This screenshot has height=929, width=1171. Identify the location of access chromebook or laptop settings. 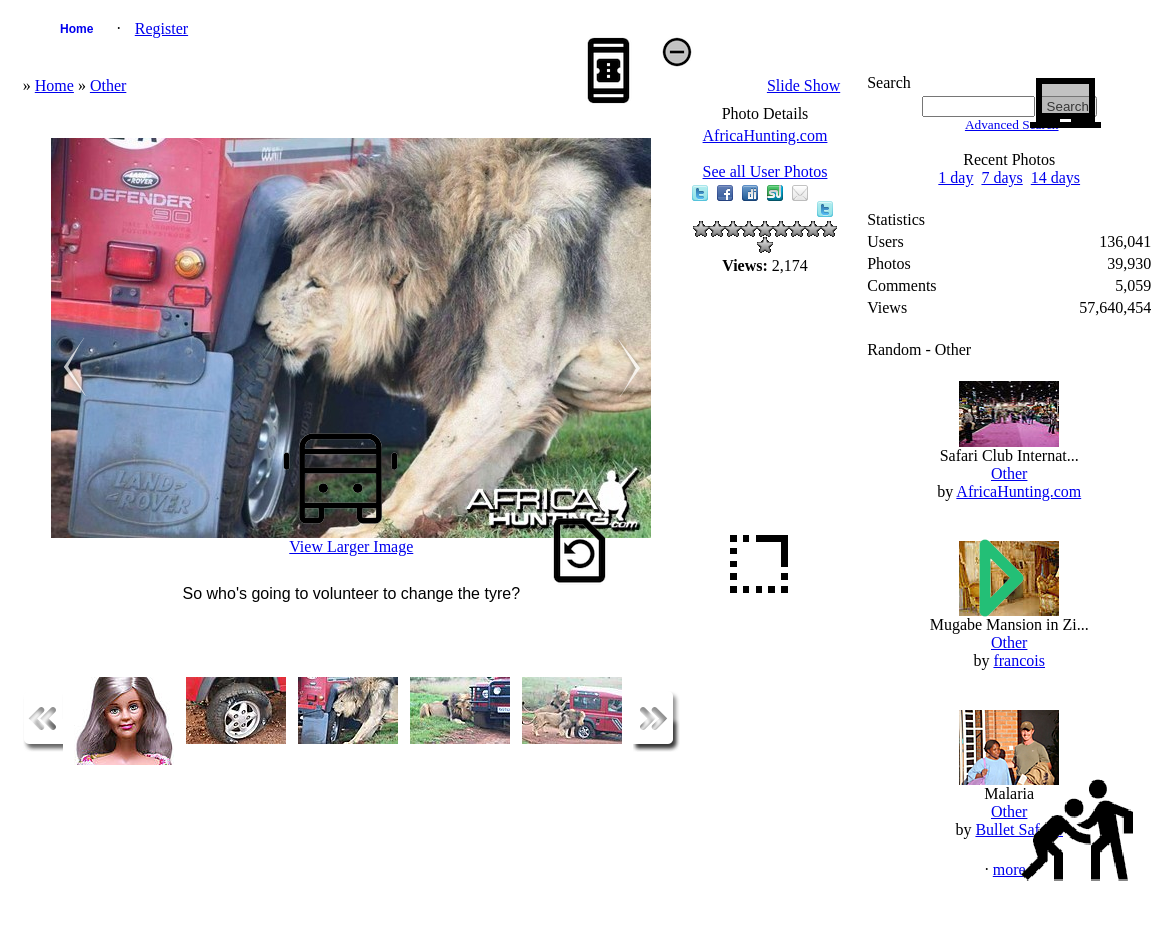
(1065, 104).